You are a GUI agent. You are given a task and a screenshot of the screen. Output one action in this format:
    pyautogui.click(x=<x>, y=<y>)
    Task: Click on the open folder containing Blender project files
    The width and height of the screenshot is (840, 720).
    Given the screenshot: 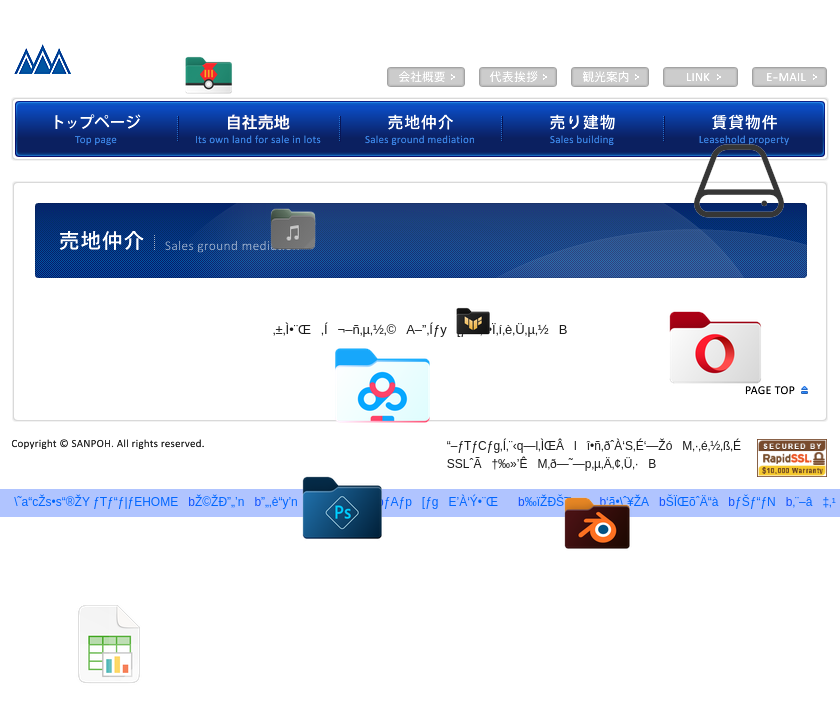 What is the action you would take?
    pyautogui.click(x=597, y=525)
    